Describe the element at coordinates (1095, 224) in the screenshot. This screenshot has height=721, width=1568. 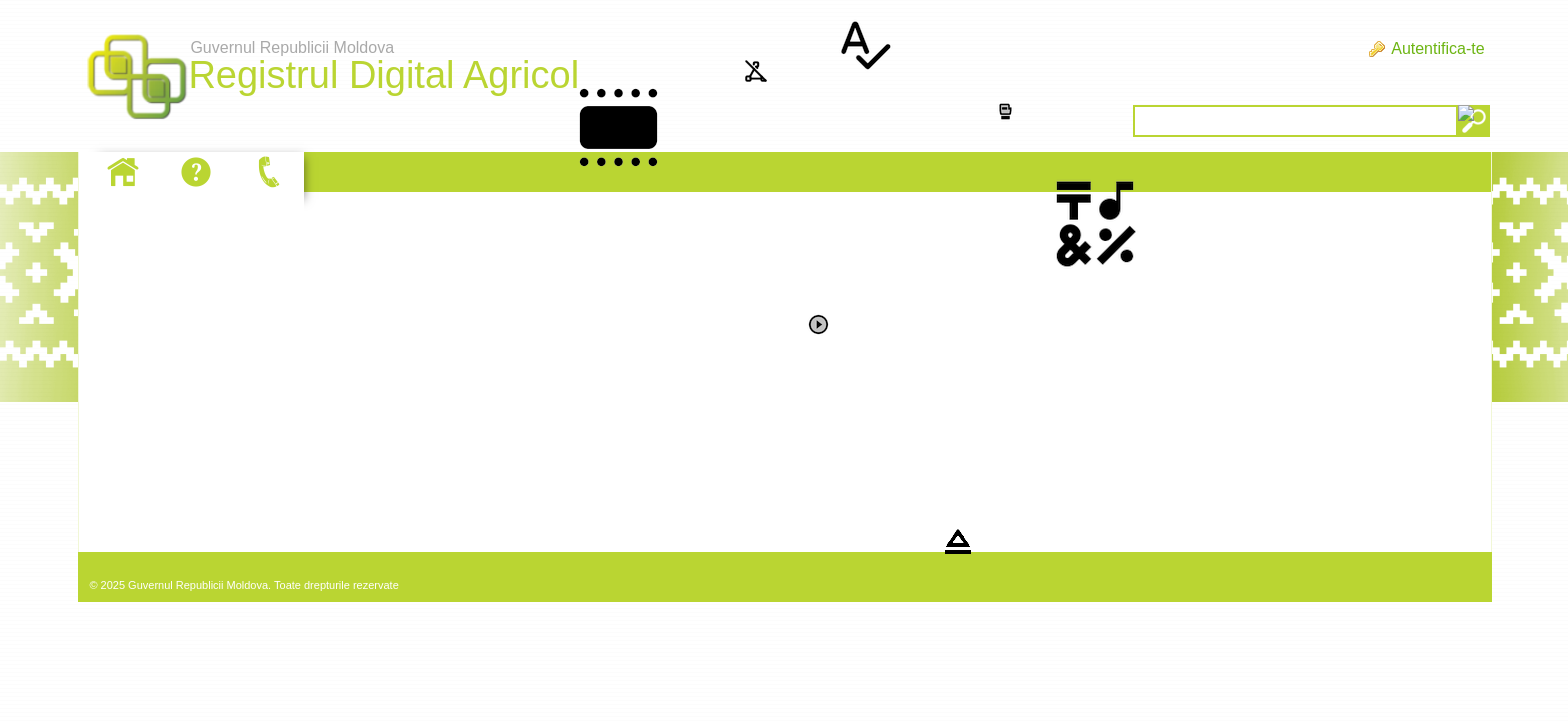
I see `access emoji and special characters` at that location.